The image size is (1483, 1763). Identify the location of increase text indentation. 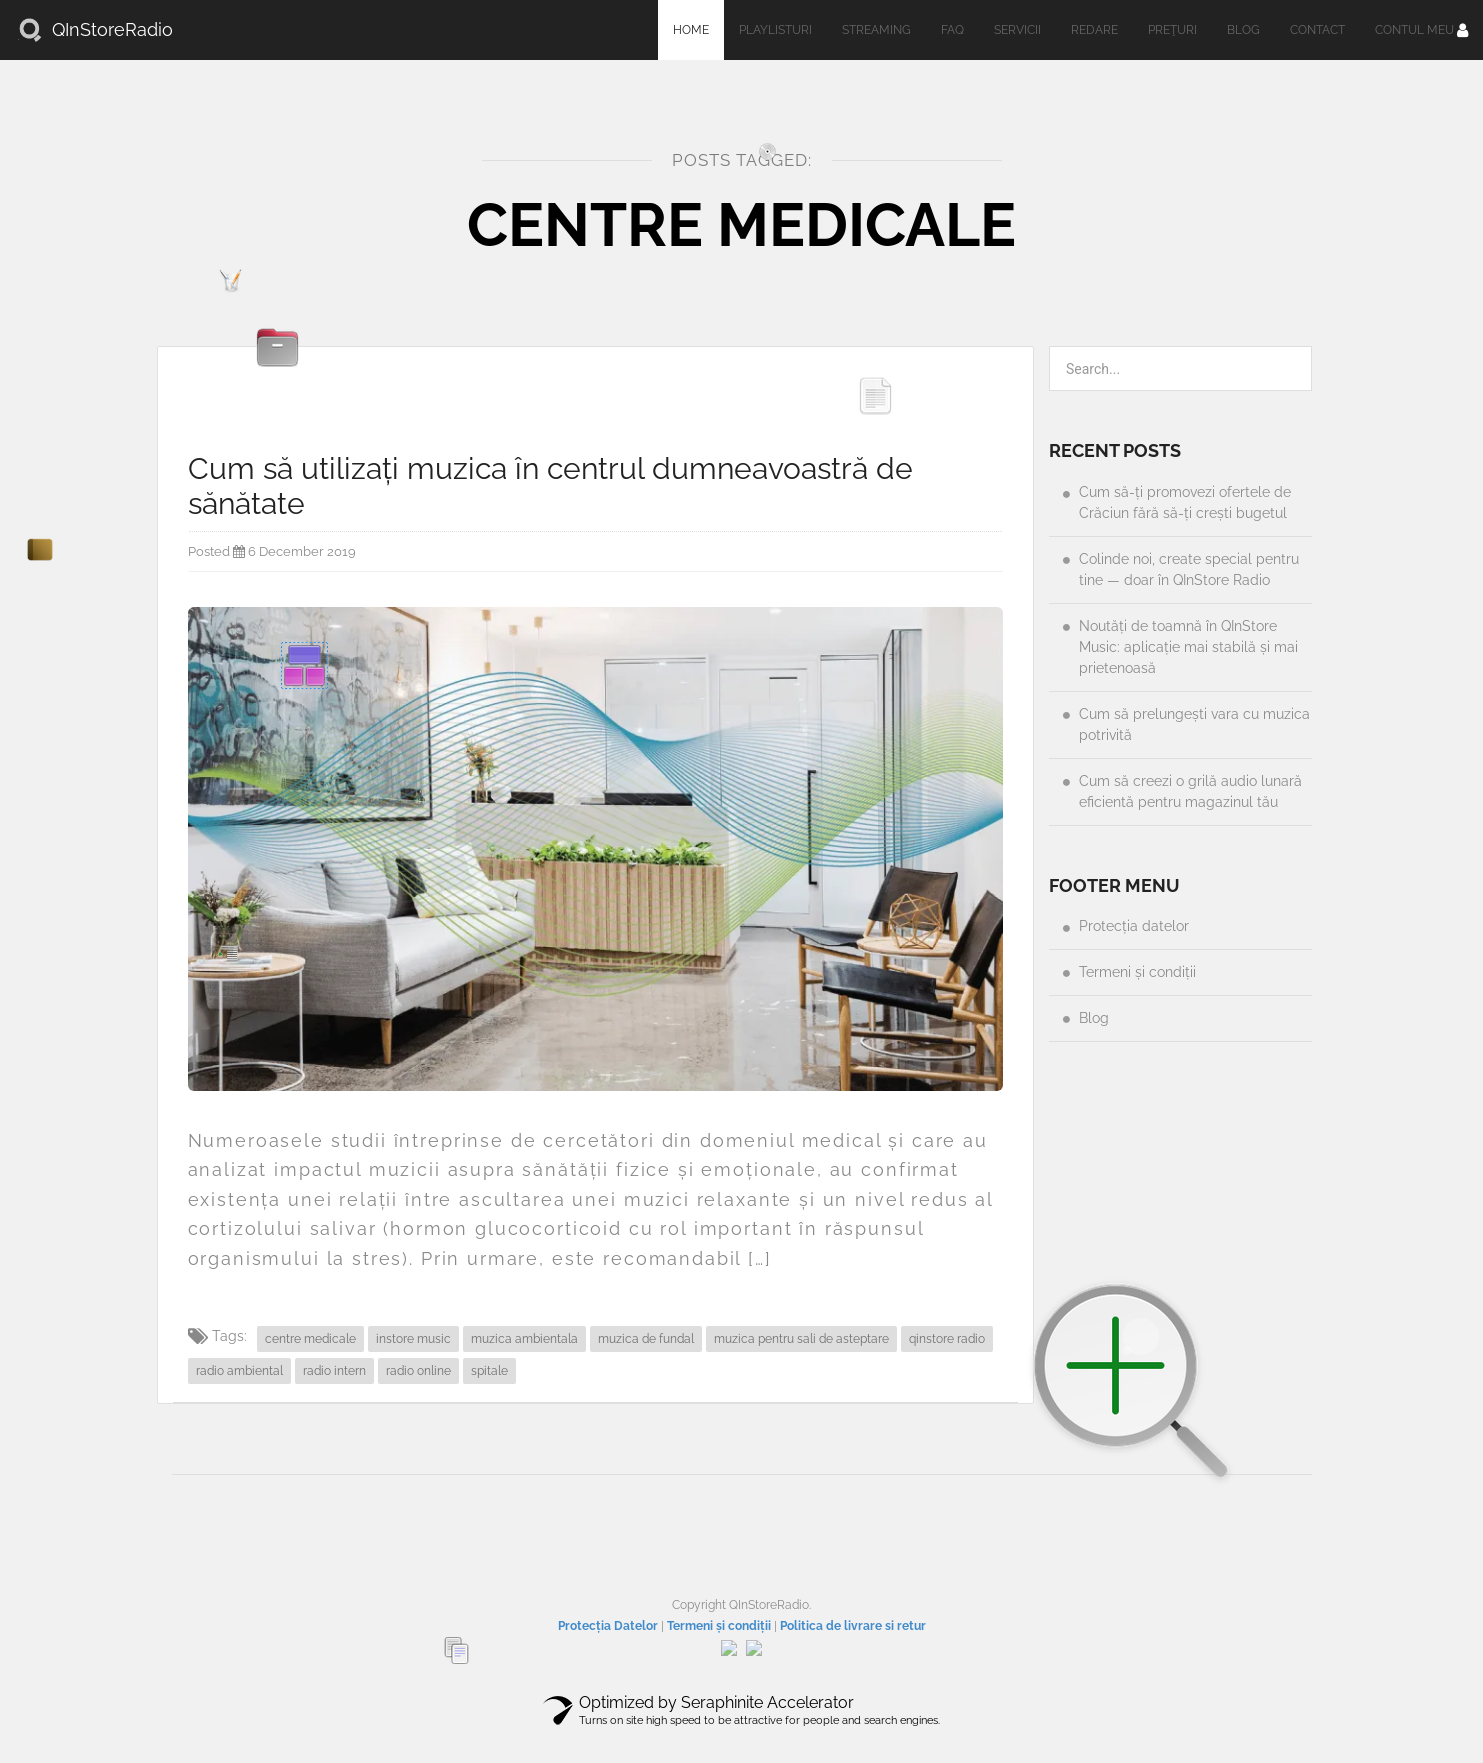
(228, 953).